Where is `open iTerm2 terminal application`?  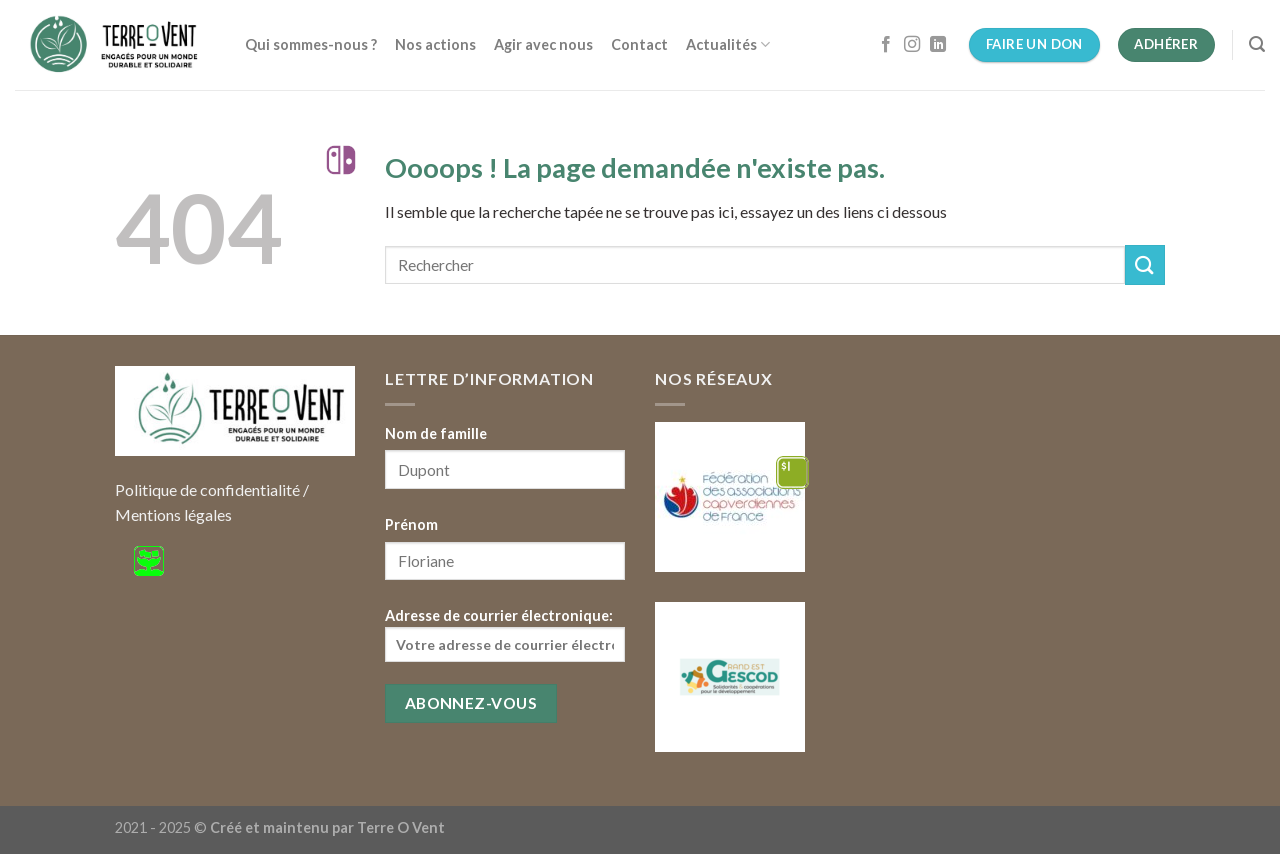 open iTerm2 terminal application is located at coordinates (792, 472).